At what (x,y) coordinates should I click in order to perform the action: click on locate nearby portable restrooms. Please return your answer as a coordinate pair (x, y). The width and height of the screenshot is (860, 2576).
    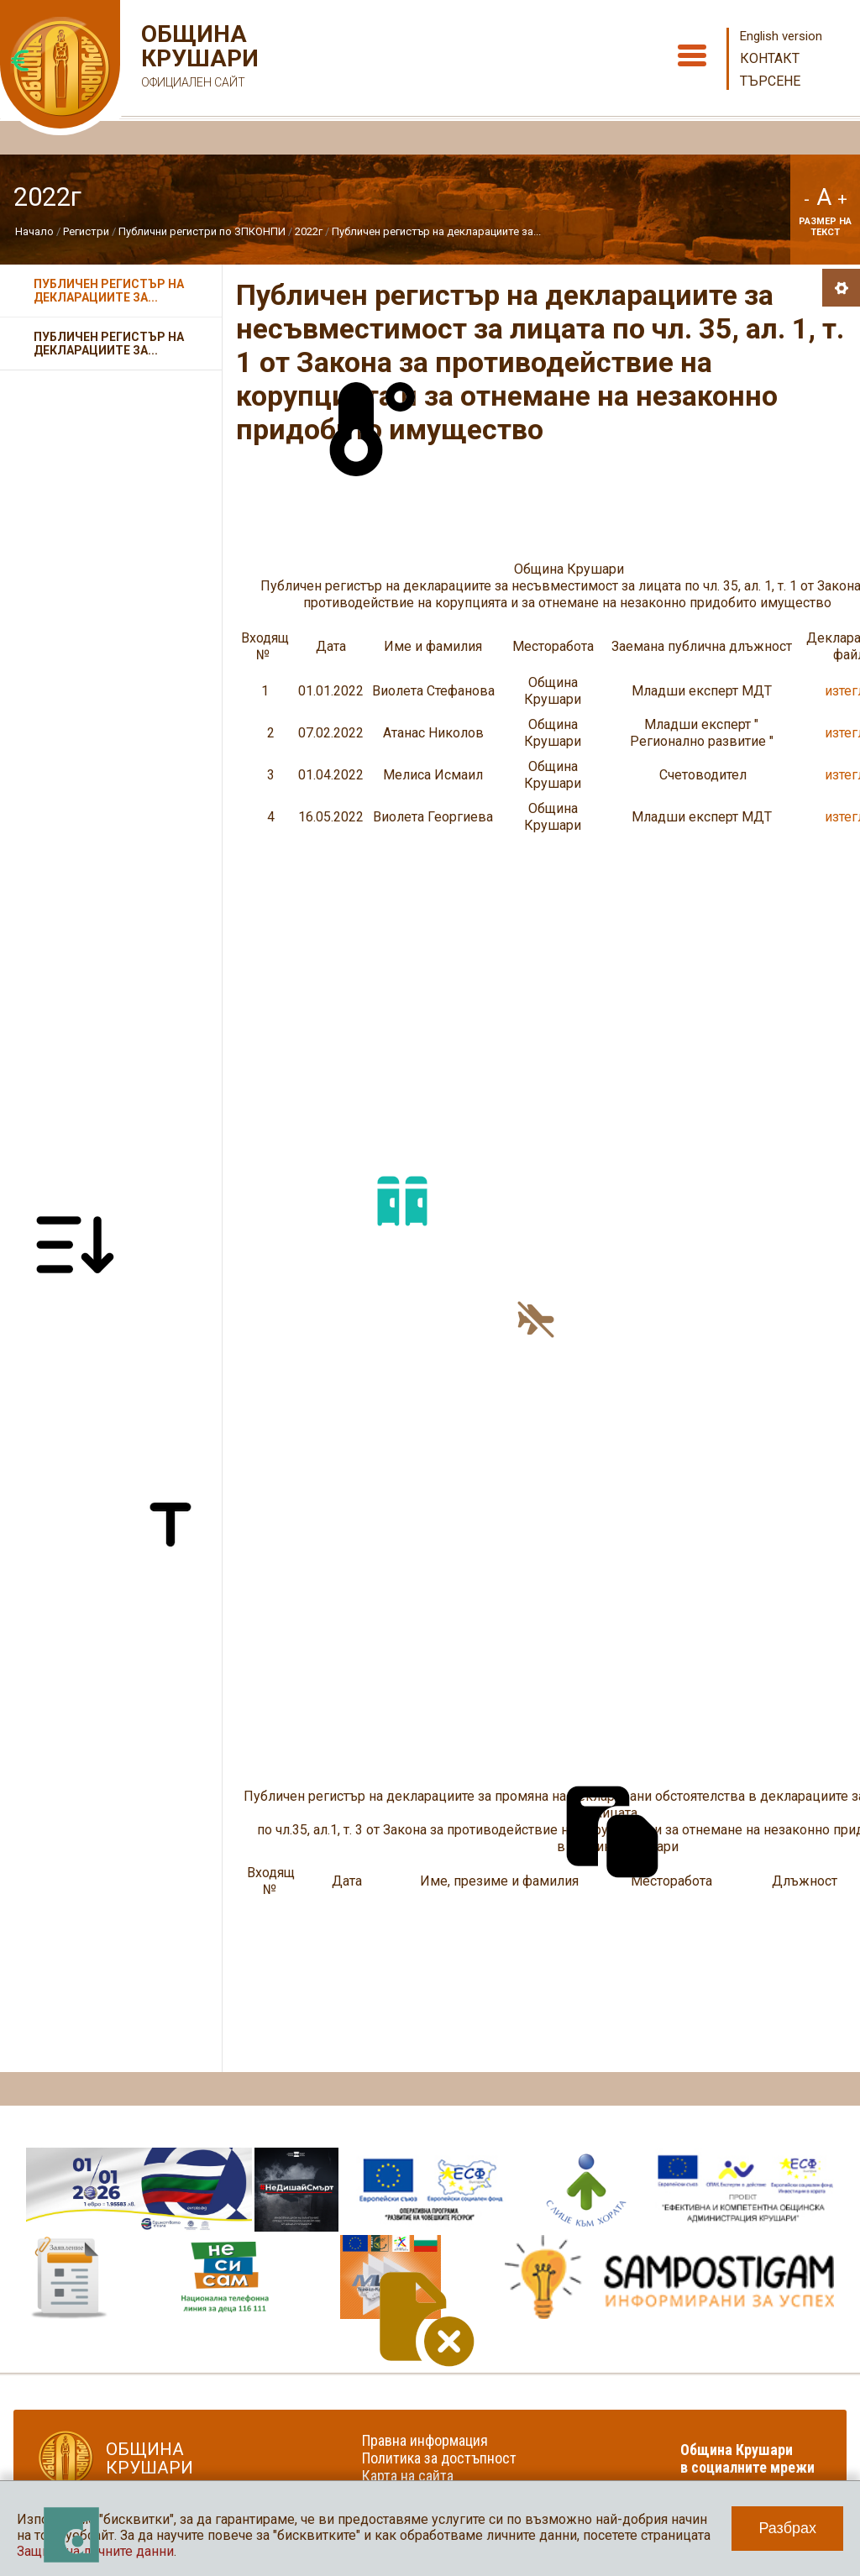
    Looking at the image, I should click on (402, 1201).